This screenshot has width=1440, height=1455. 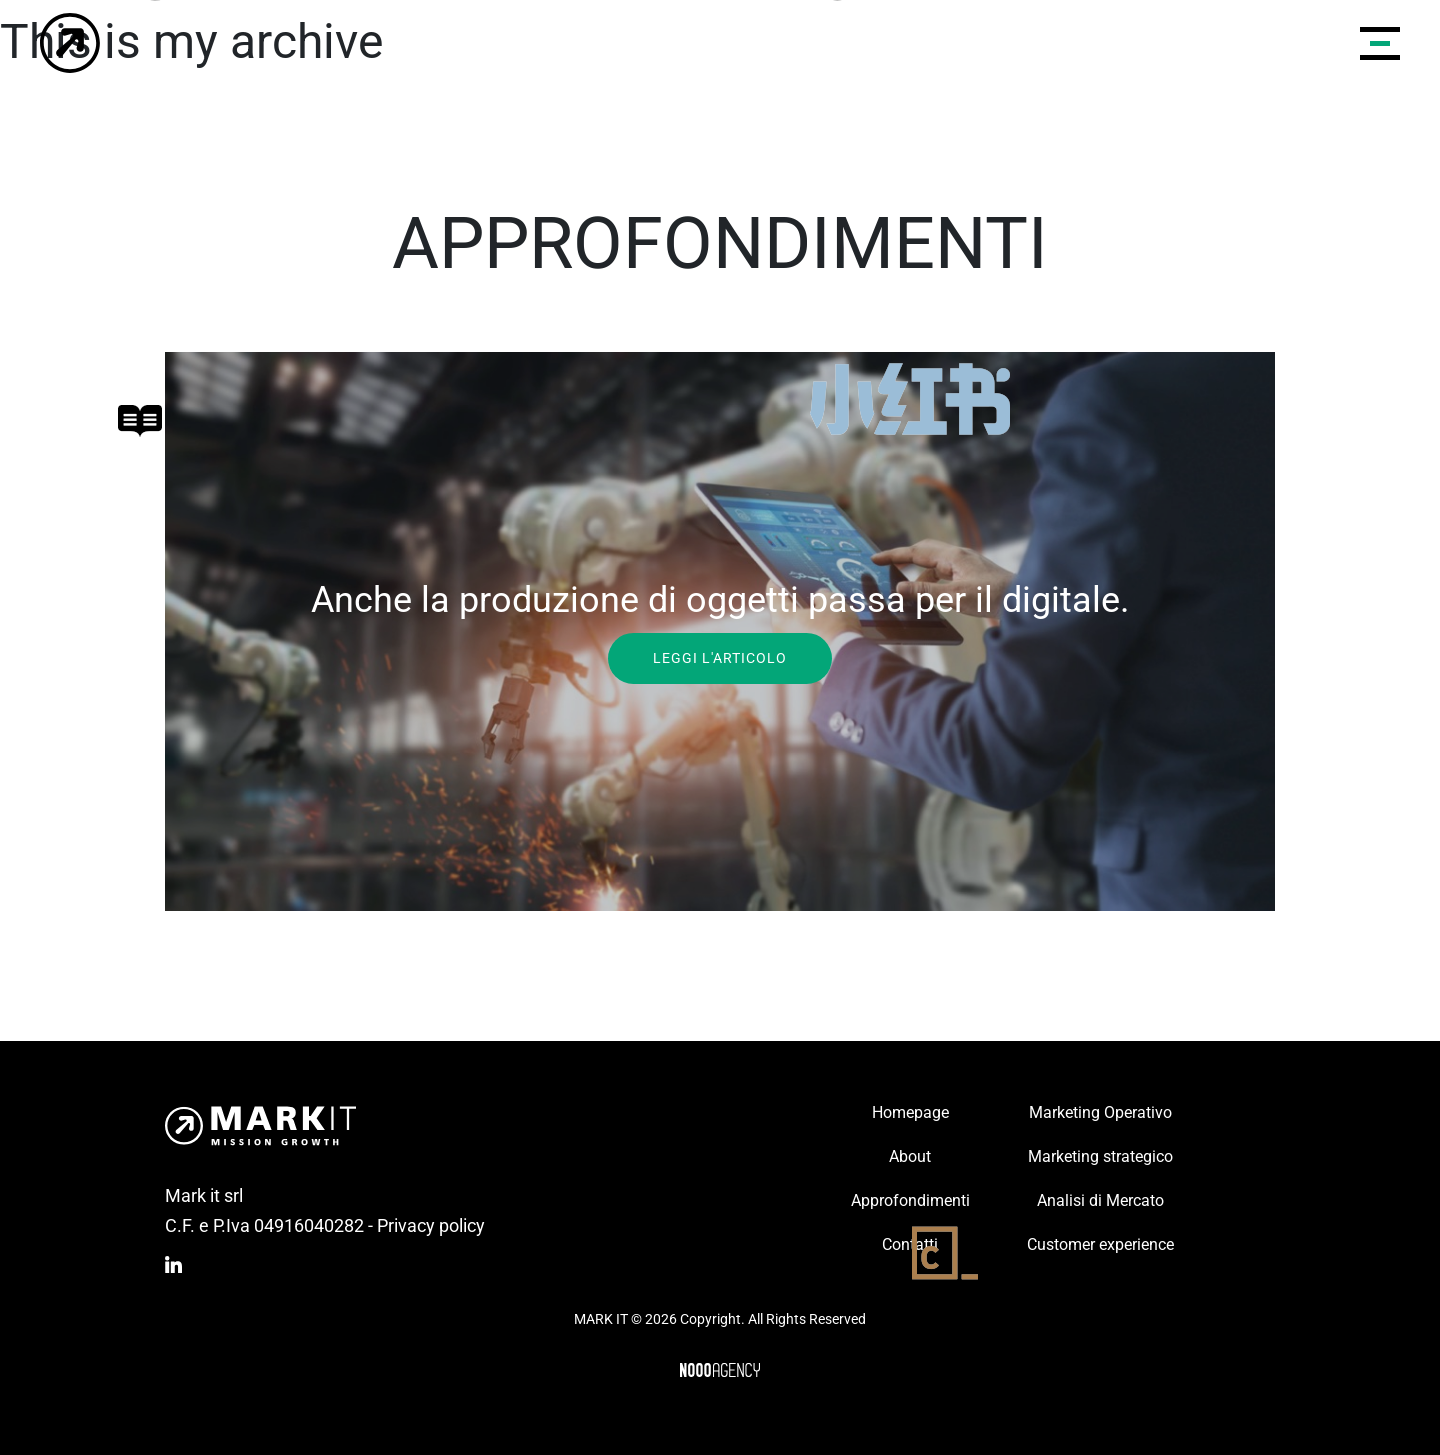 What do you see at coordinates (910, 399) in the screenshot?
I see `open xiaohongshu app` at bounding box center [910, 399].